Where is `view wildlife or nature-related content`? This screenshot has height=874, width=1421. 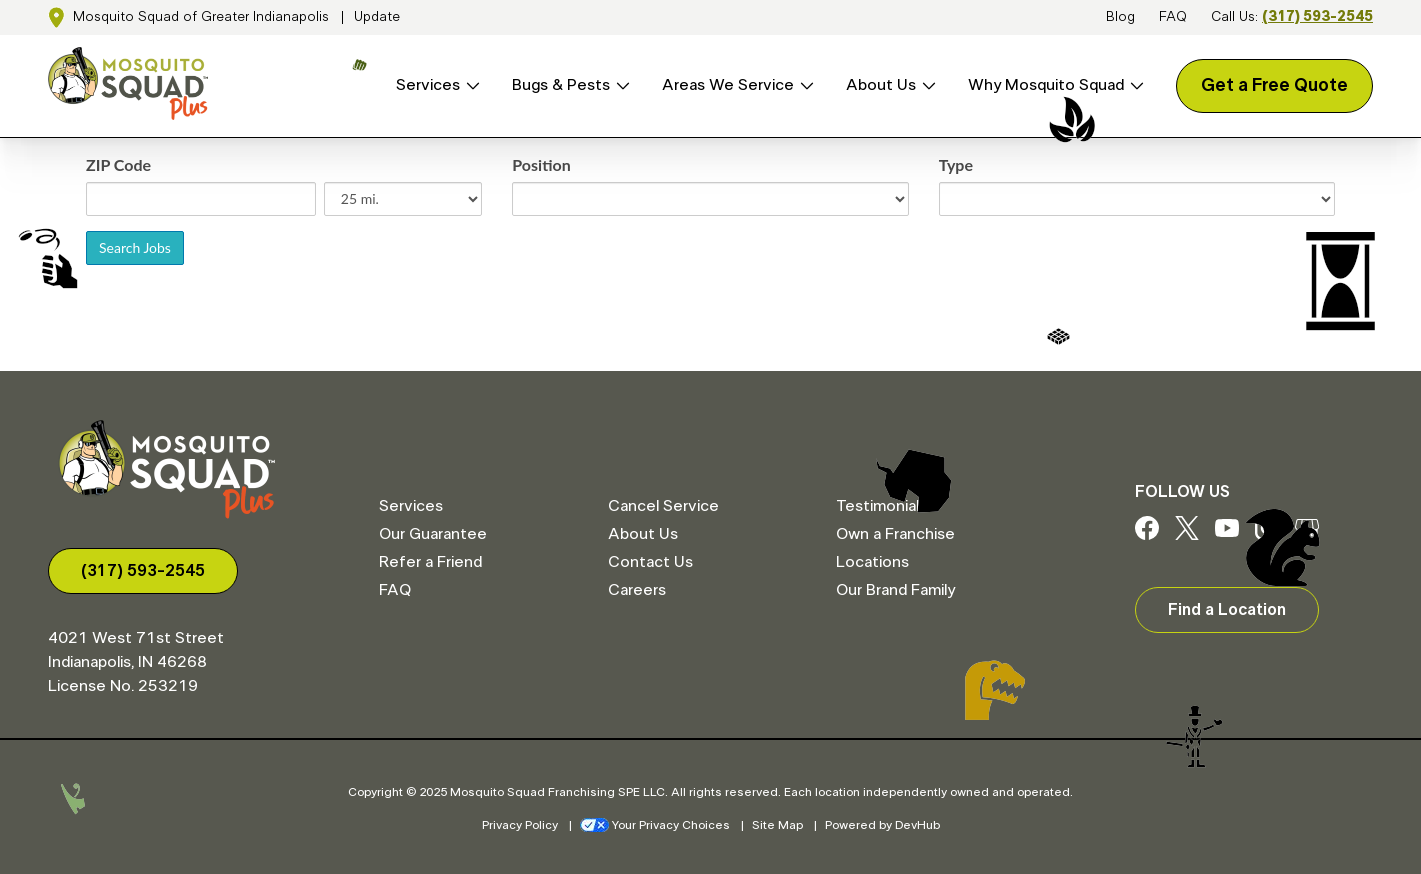
view wildlife or nature-related content is located at coordinates (913, 481).